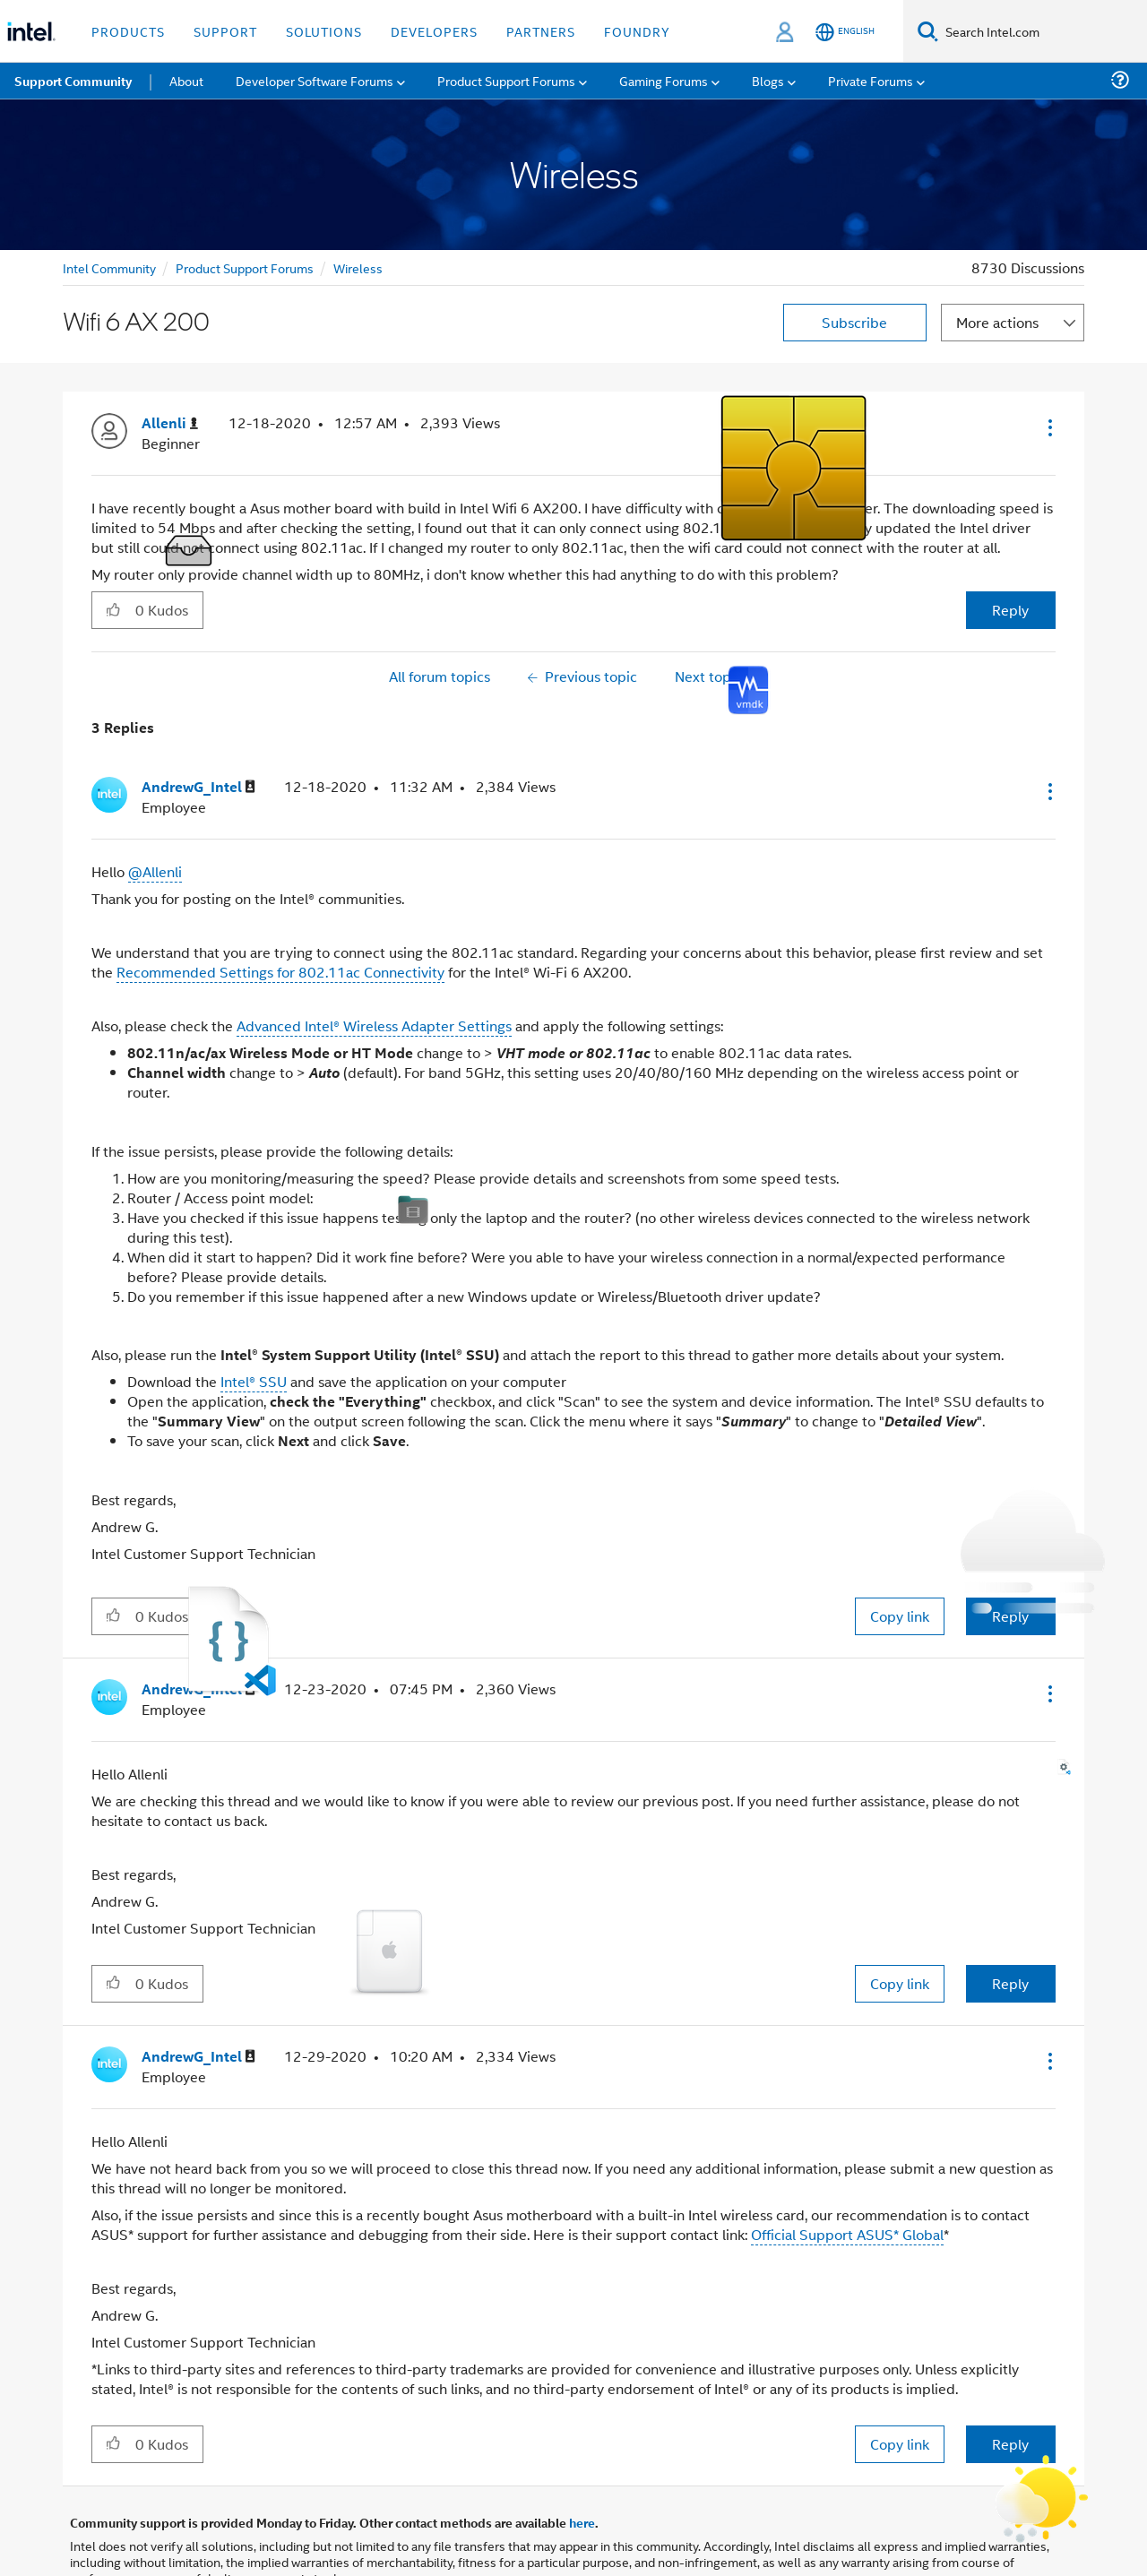  I want to click on indicates scattered snow showers during daytime, so click(1041, 2499).